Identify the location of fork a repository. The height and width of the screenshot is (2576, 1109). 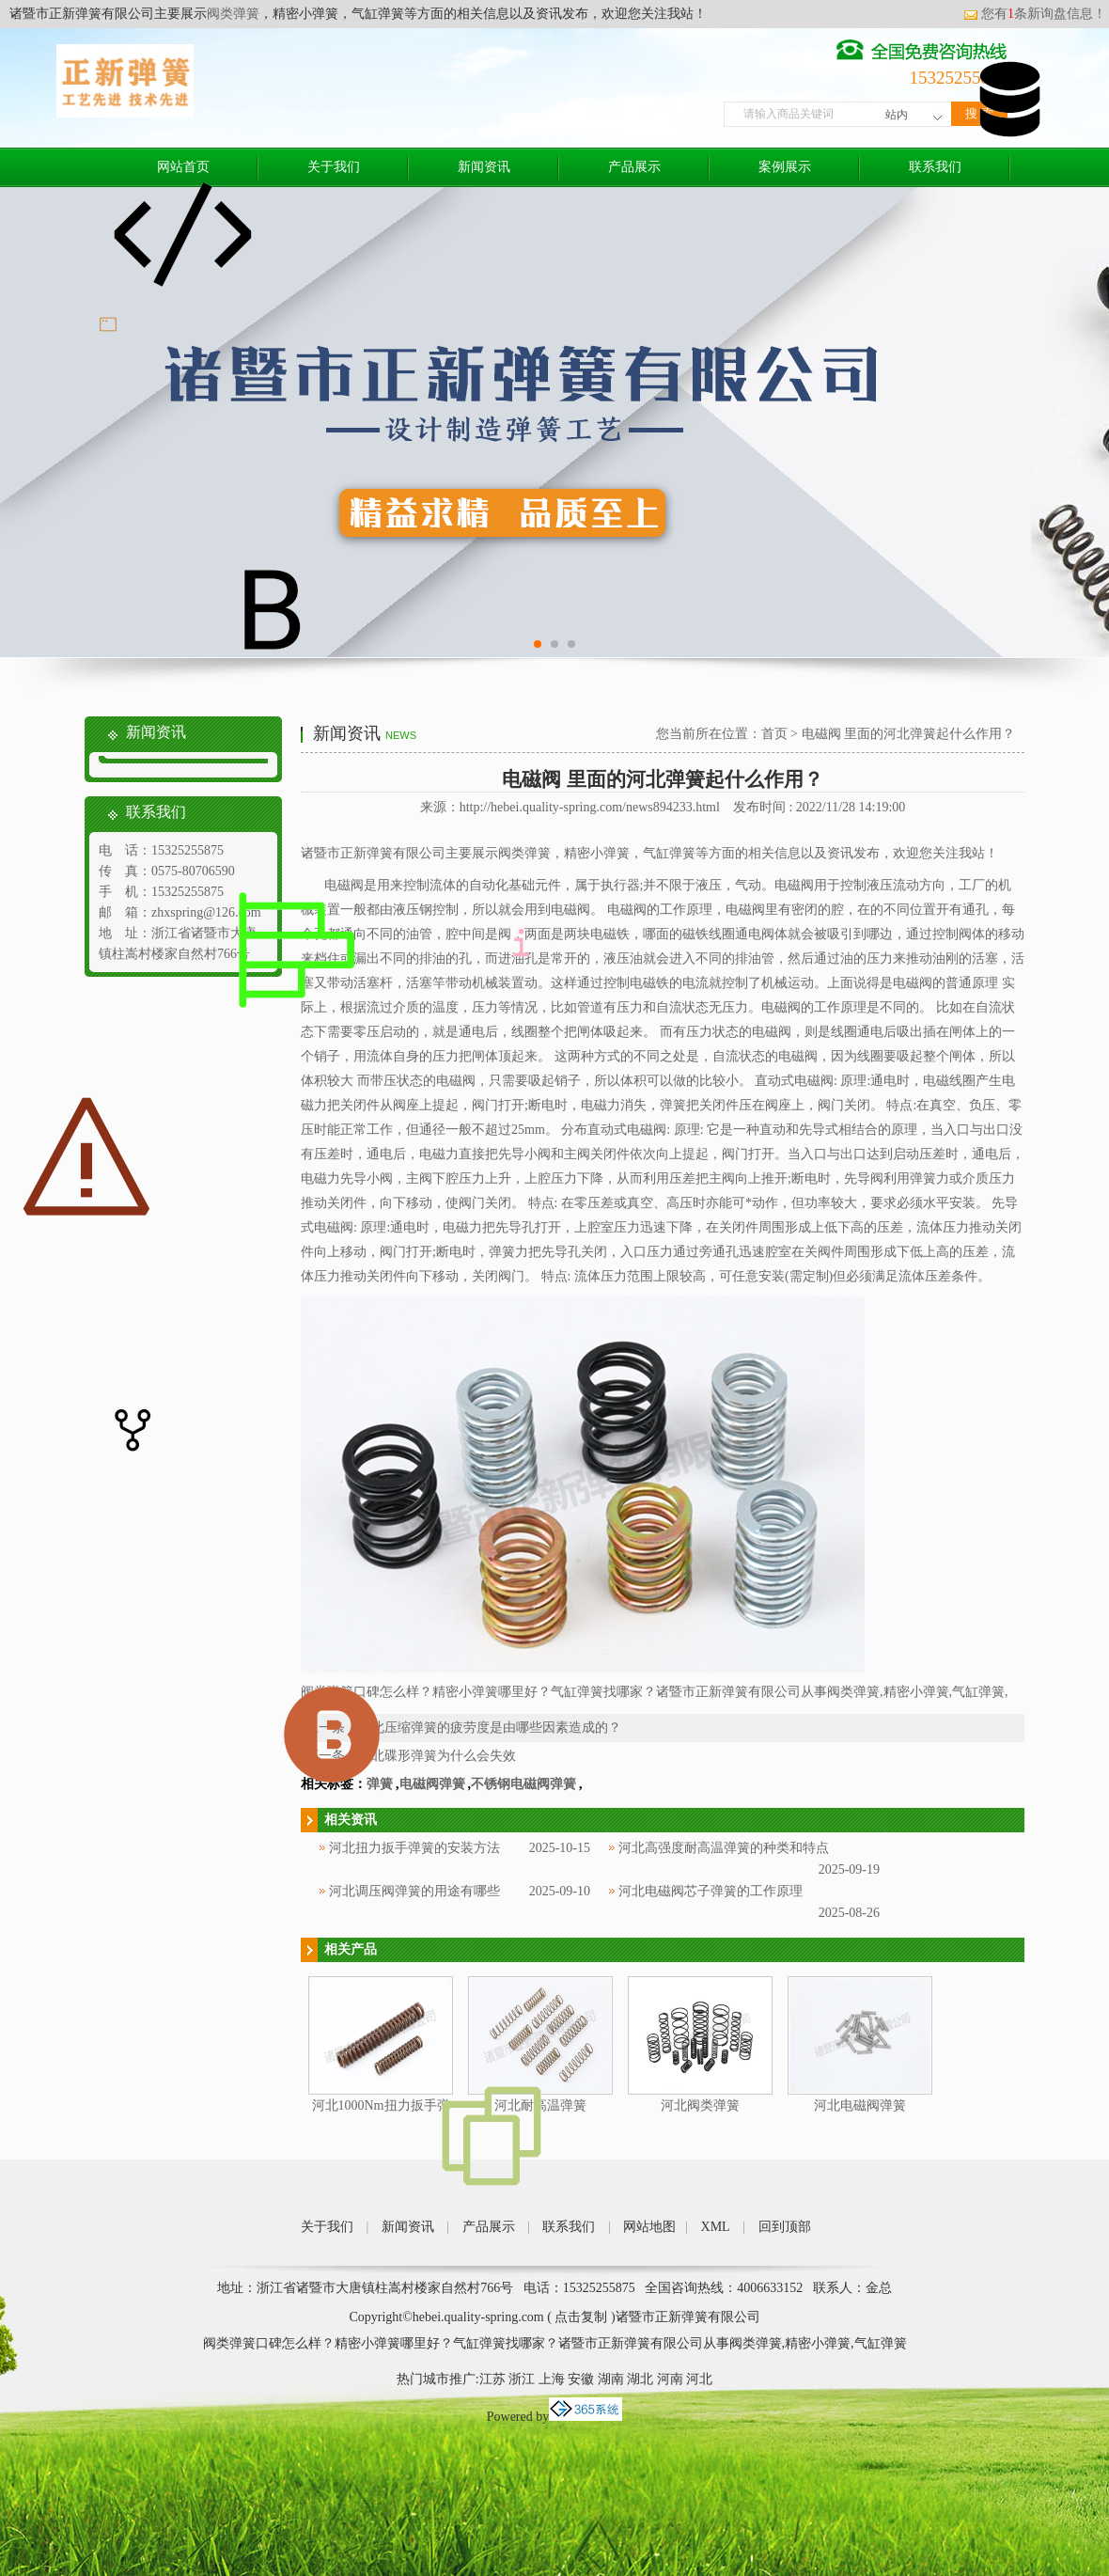
(131, 1428).